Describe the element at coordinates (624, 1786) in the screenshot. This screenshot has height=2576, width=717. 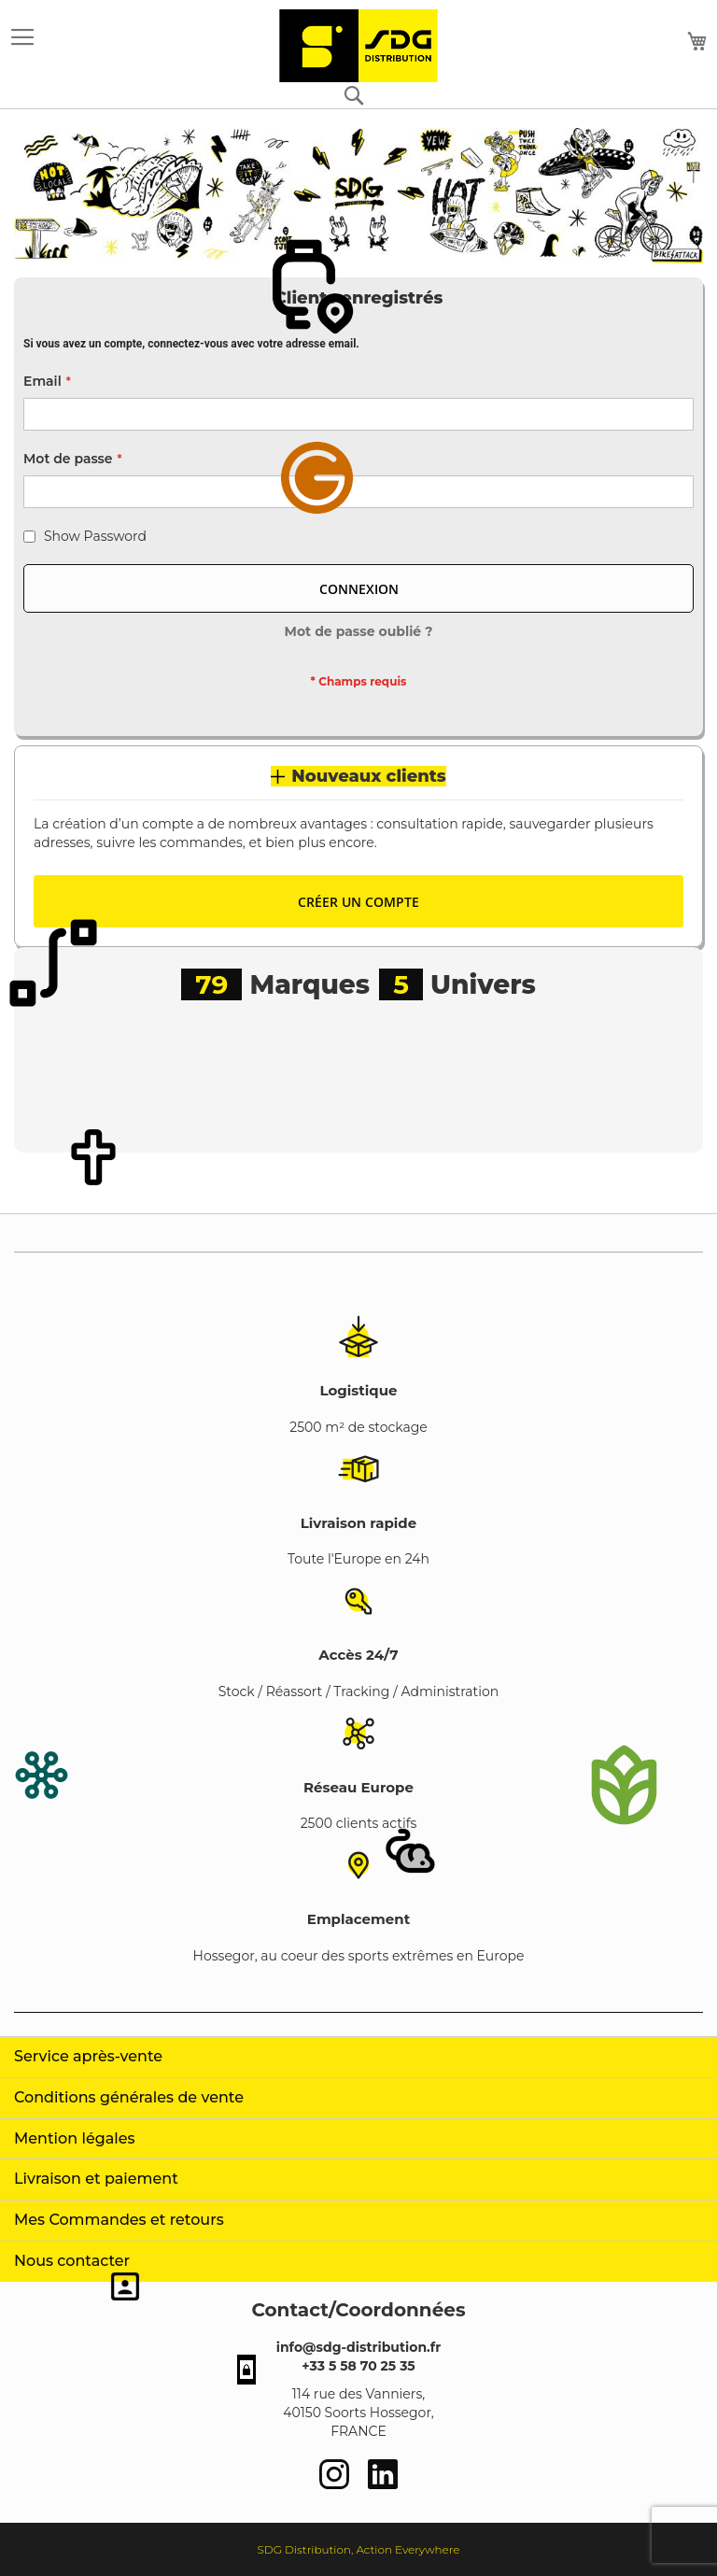
I see `indicates grain or wheat-based ingredients` at that location.